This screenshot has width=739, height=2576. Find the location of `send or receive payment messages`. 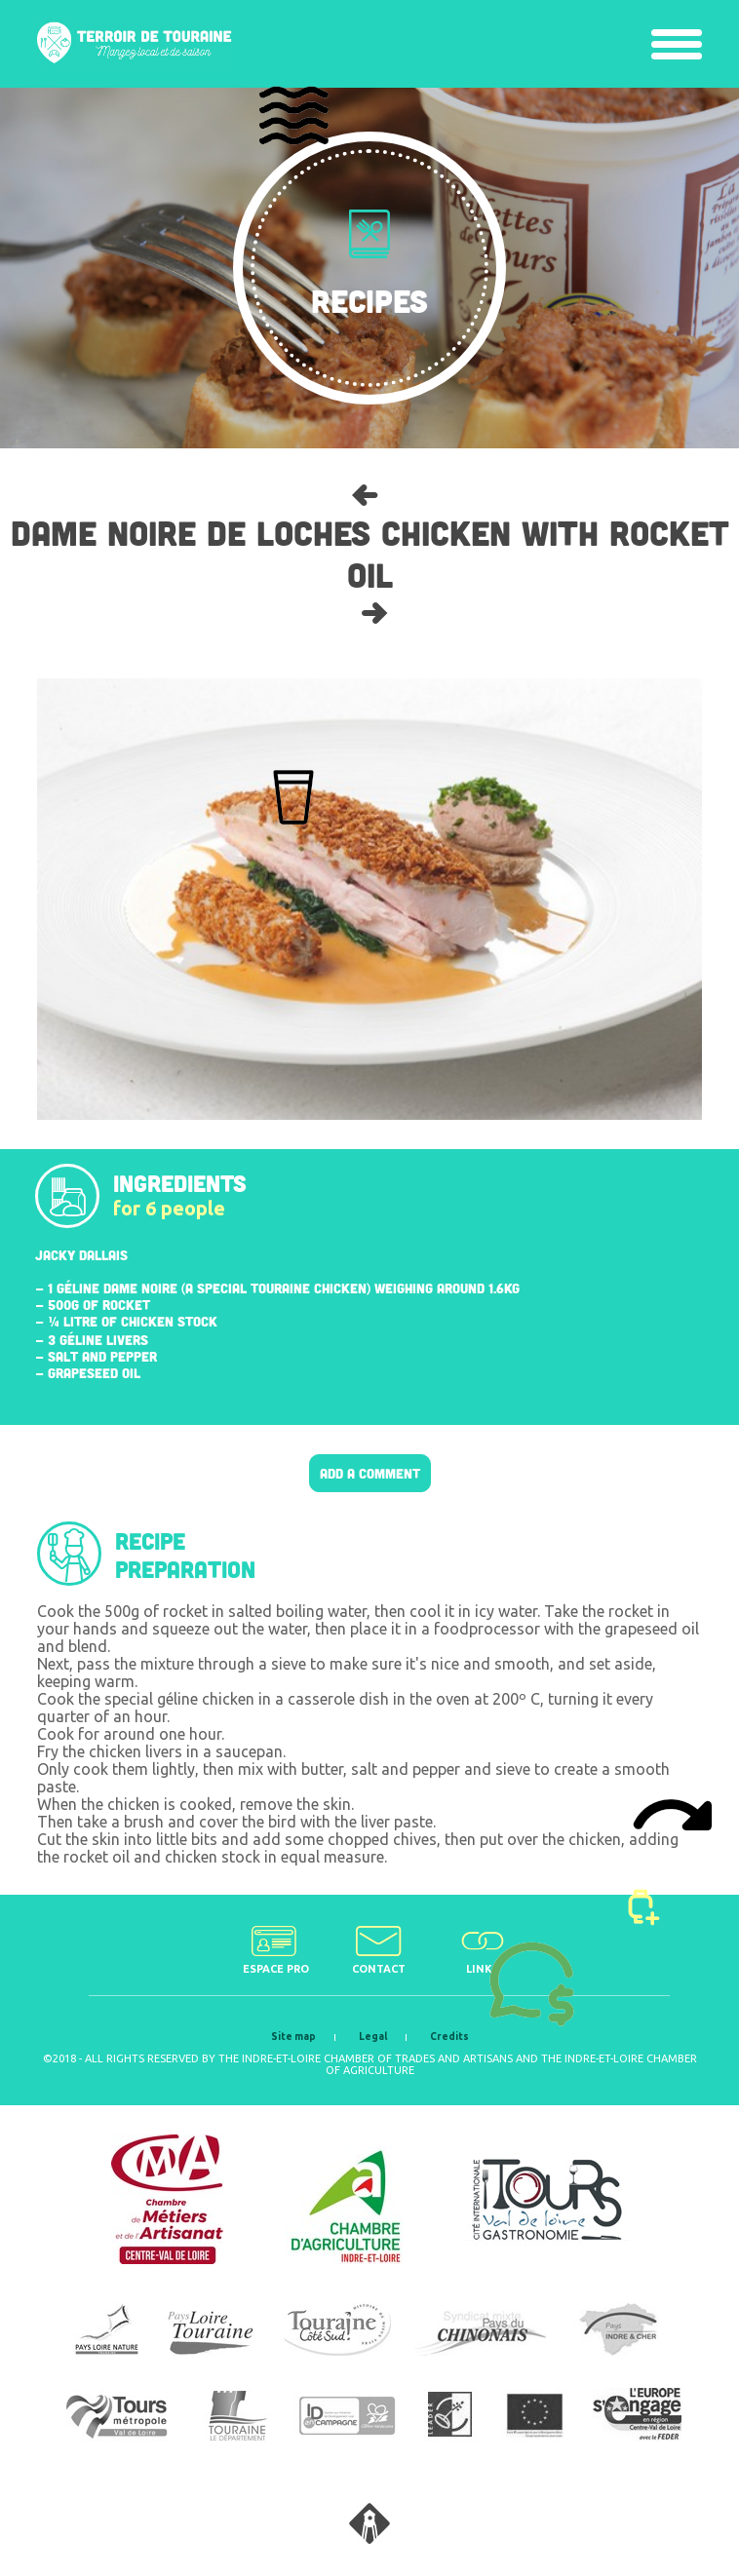

send or receive payment messages is located at coordinates (531, 1980).